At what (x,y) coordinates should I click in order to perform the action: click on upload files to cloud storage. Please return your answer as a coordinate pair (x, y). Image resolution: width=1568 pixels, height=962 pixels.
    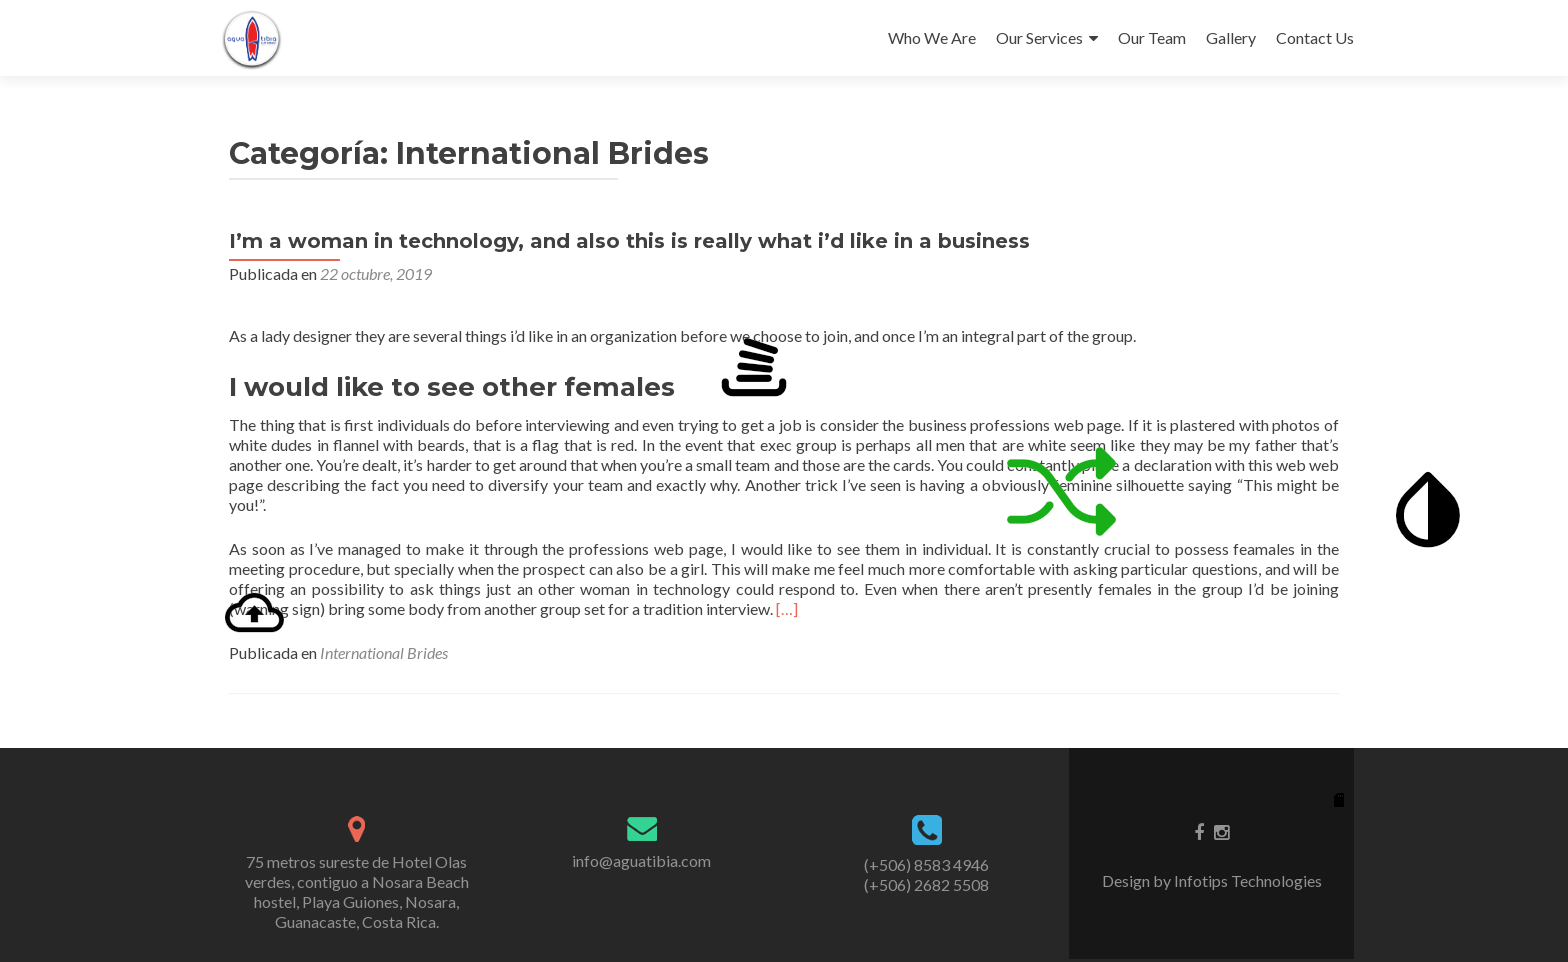
    Looking at the image, I should click on (254, 612).